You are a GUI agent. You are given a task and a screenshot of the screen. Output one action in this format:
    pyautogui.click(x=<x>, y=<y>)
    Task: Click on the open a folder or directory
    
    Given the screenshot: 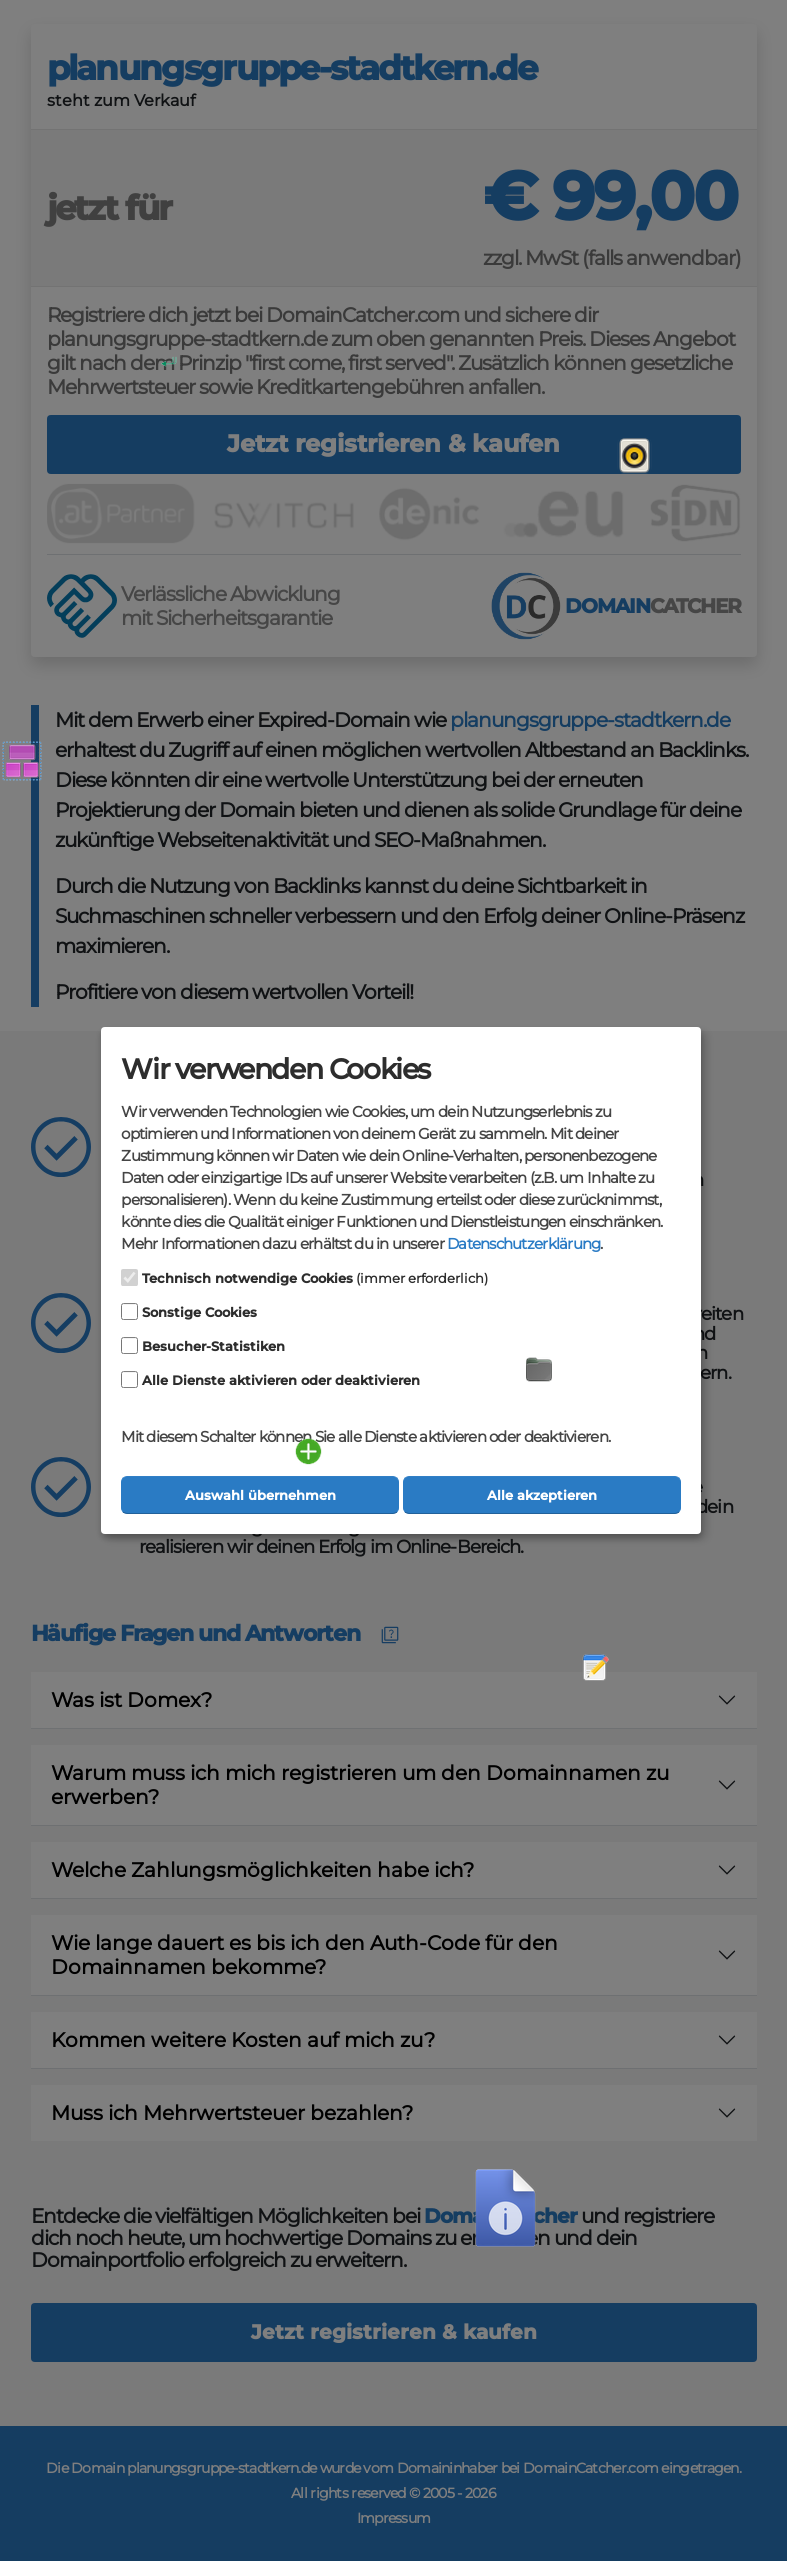 What is the action you would take?
    pyautogui.click(x=539, y=1369)
    